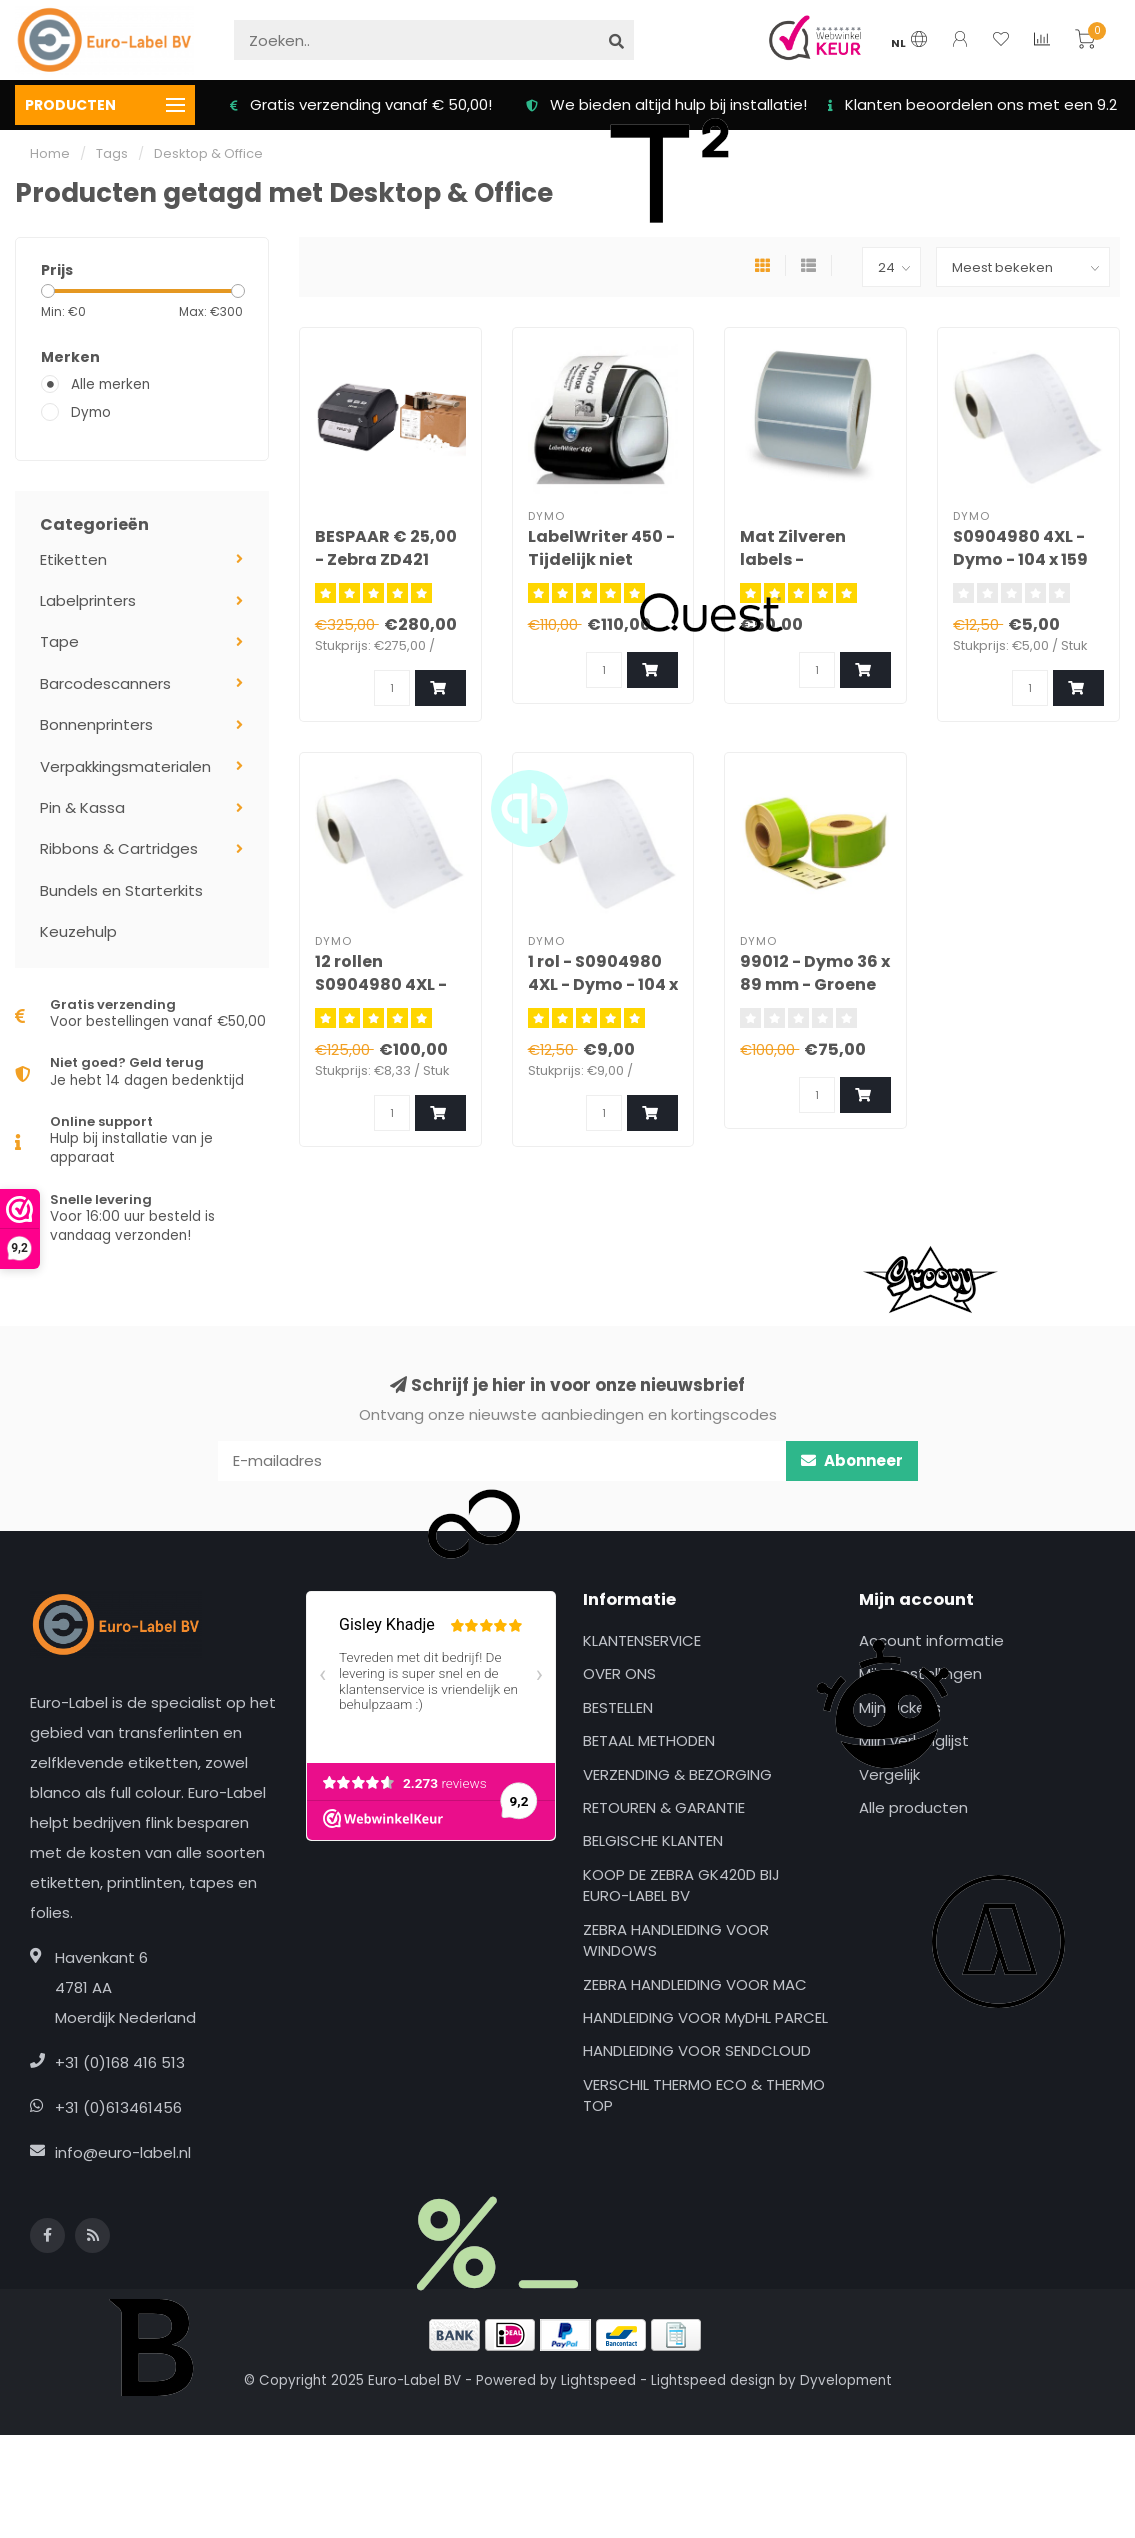 This screenshot has width=1135, height=2538. What do you see at coordinates (669, 170) in the screenshot?
I see `format text as superscript` at bounding box center [669, 170].